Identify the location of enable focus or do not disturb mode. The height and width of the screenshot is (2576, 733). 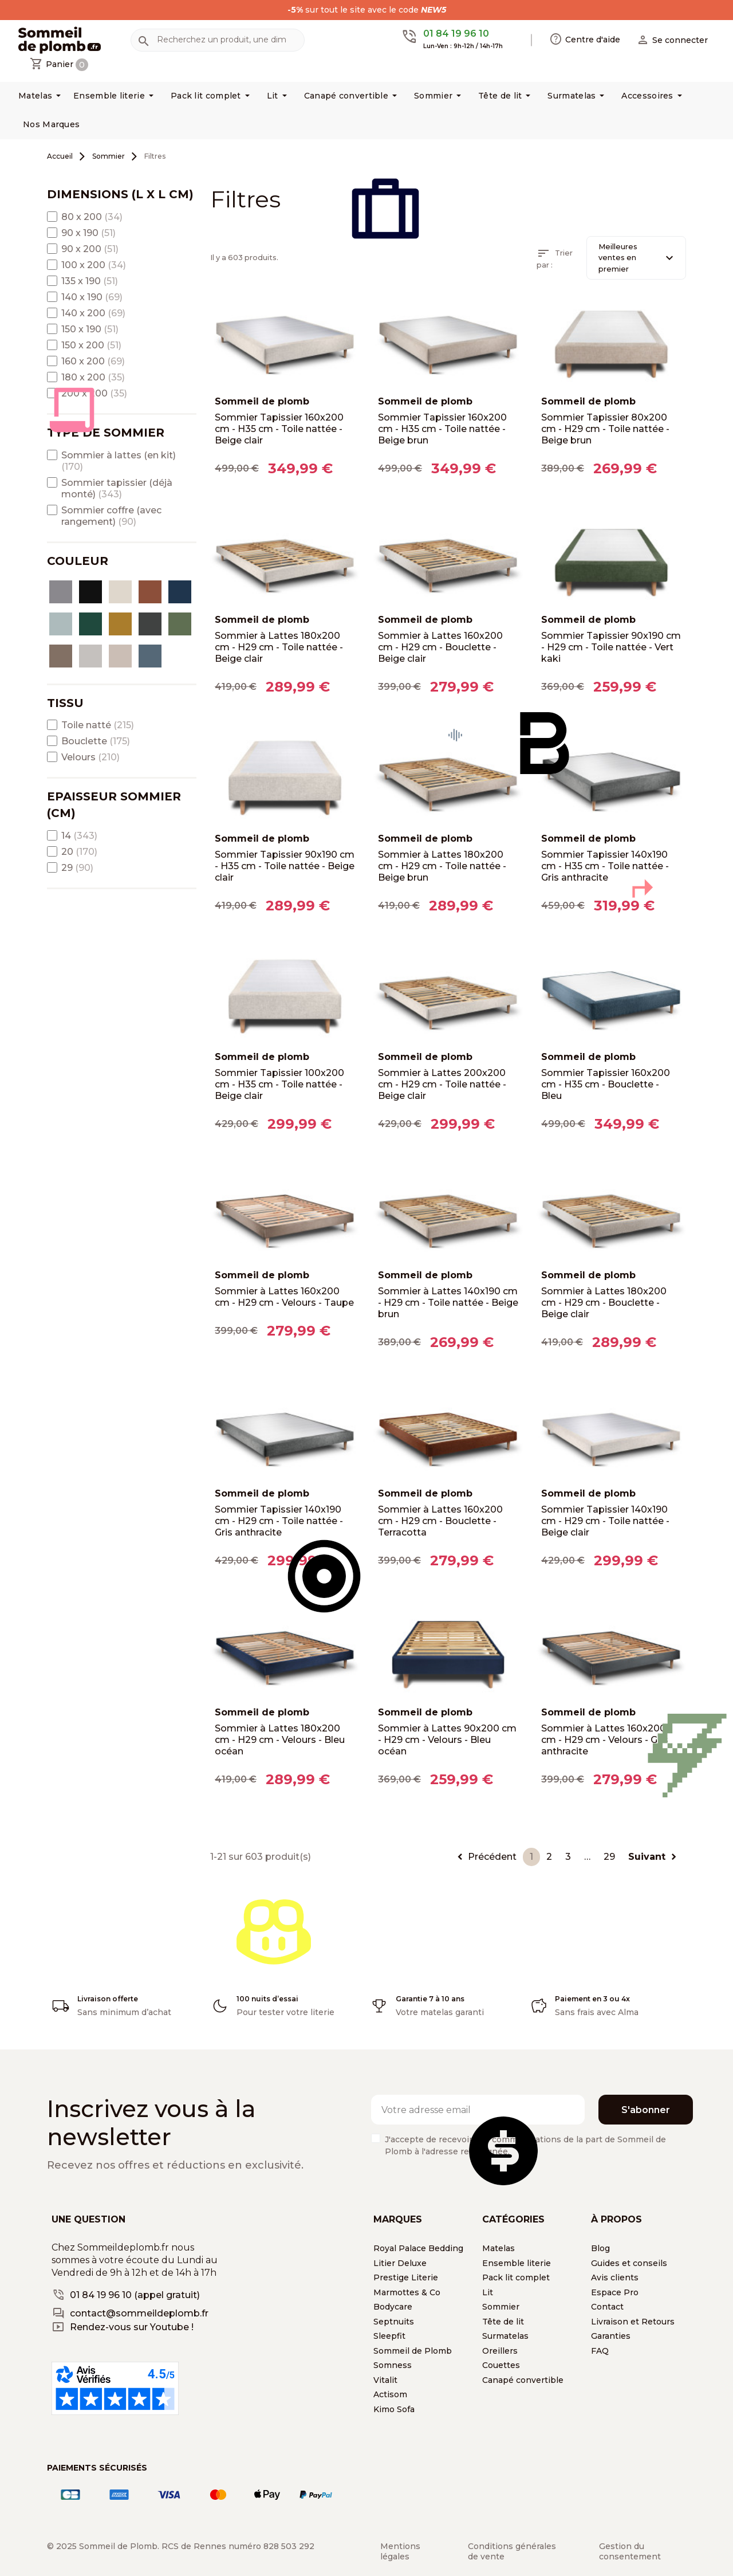
(324, 1576).